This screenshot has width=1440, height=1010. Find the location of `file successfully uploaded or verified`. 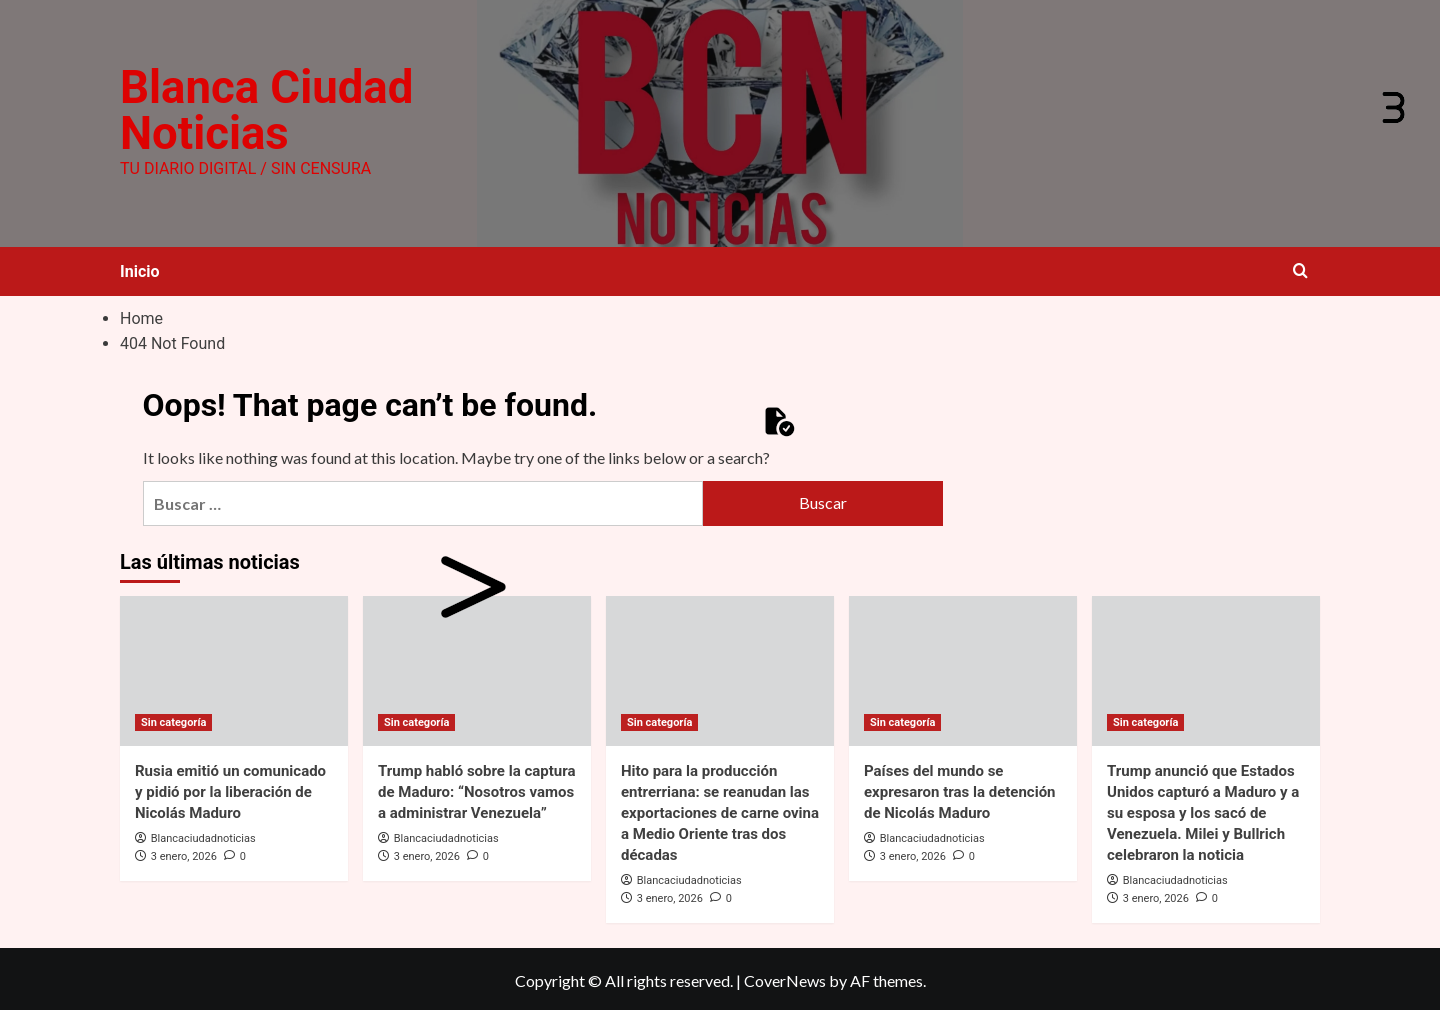

file successfully uploaded or verified is located at coordinates (779, 421).